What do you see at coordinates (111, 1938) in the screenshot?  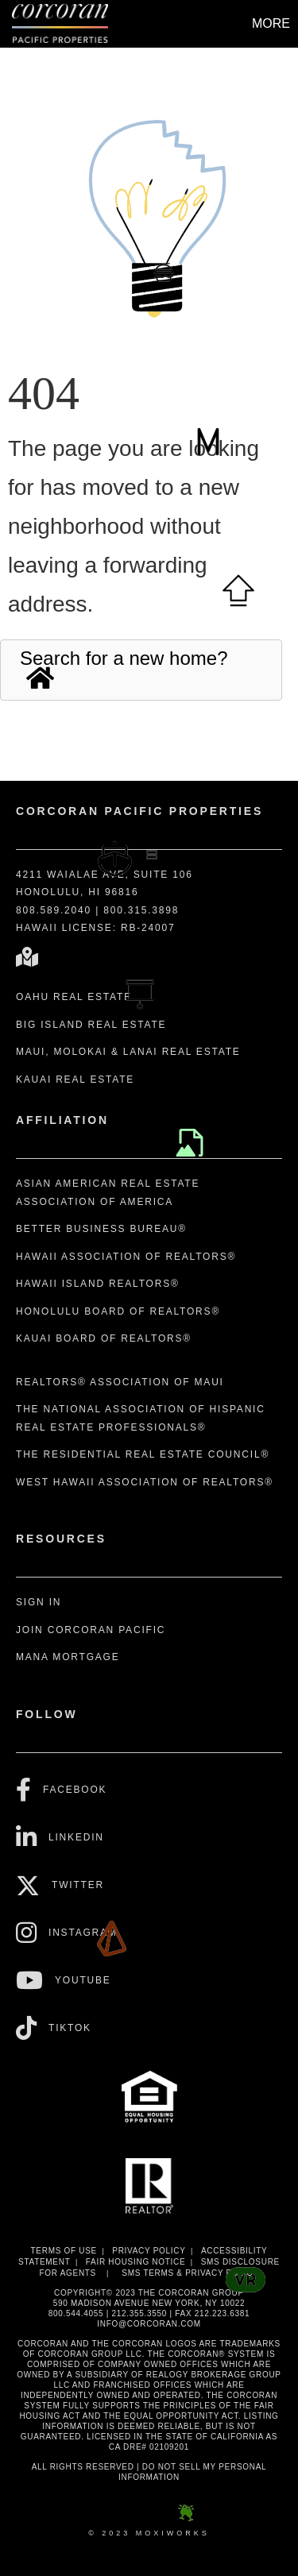 I see `prisma database ORM logo` at bounding box center [111, 1938].